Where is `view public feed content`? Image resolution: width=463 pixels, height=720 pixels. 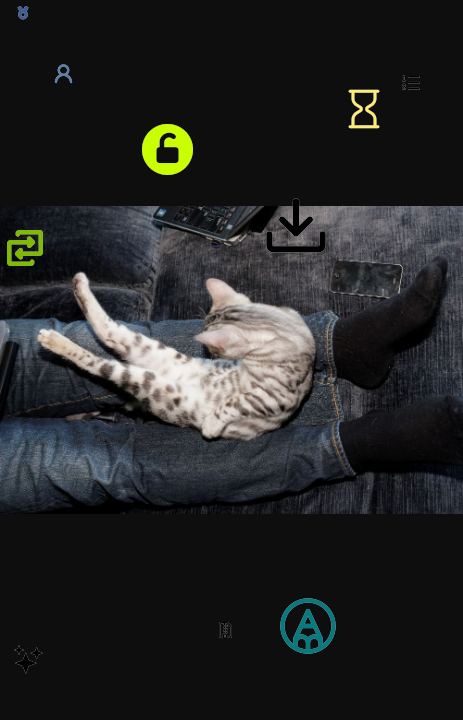
view public feed content is located at coordinates (167, 149).